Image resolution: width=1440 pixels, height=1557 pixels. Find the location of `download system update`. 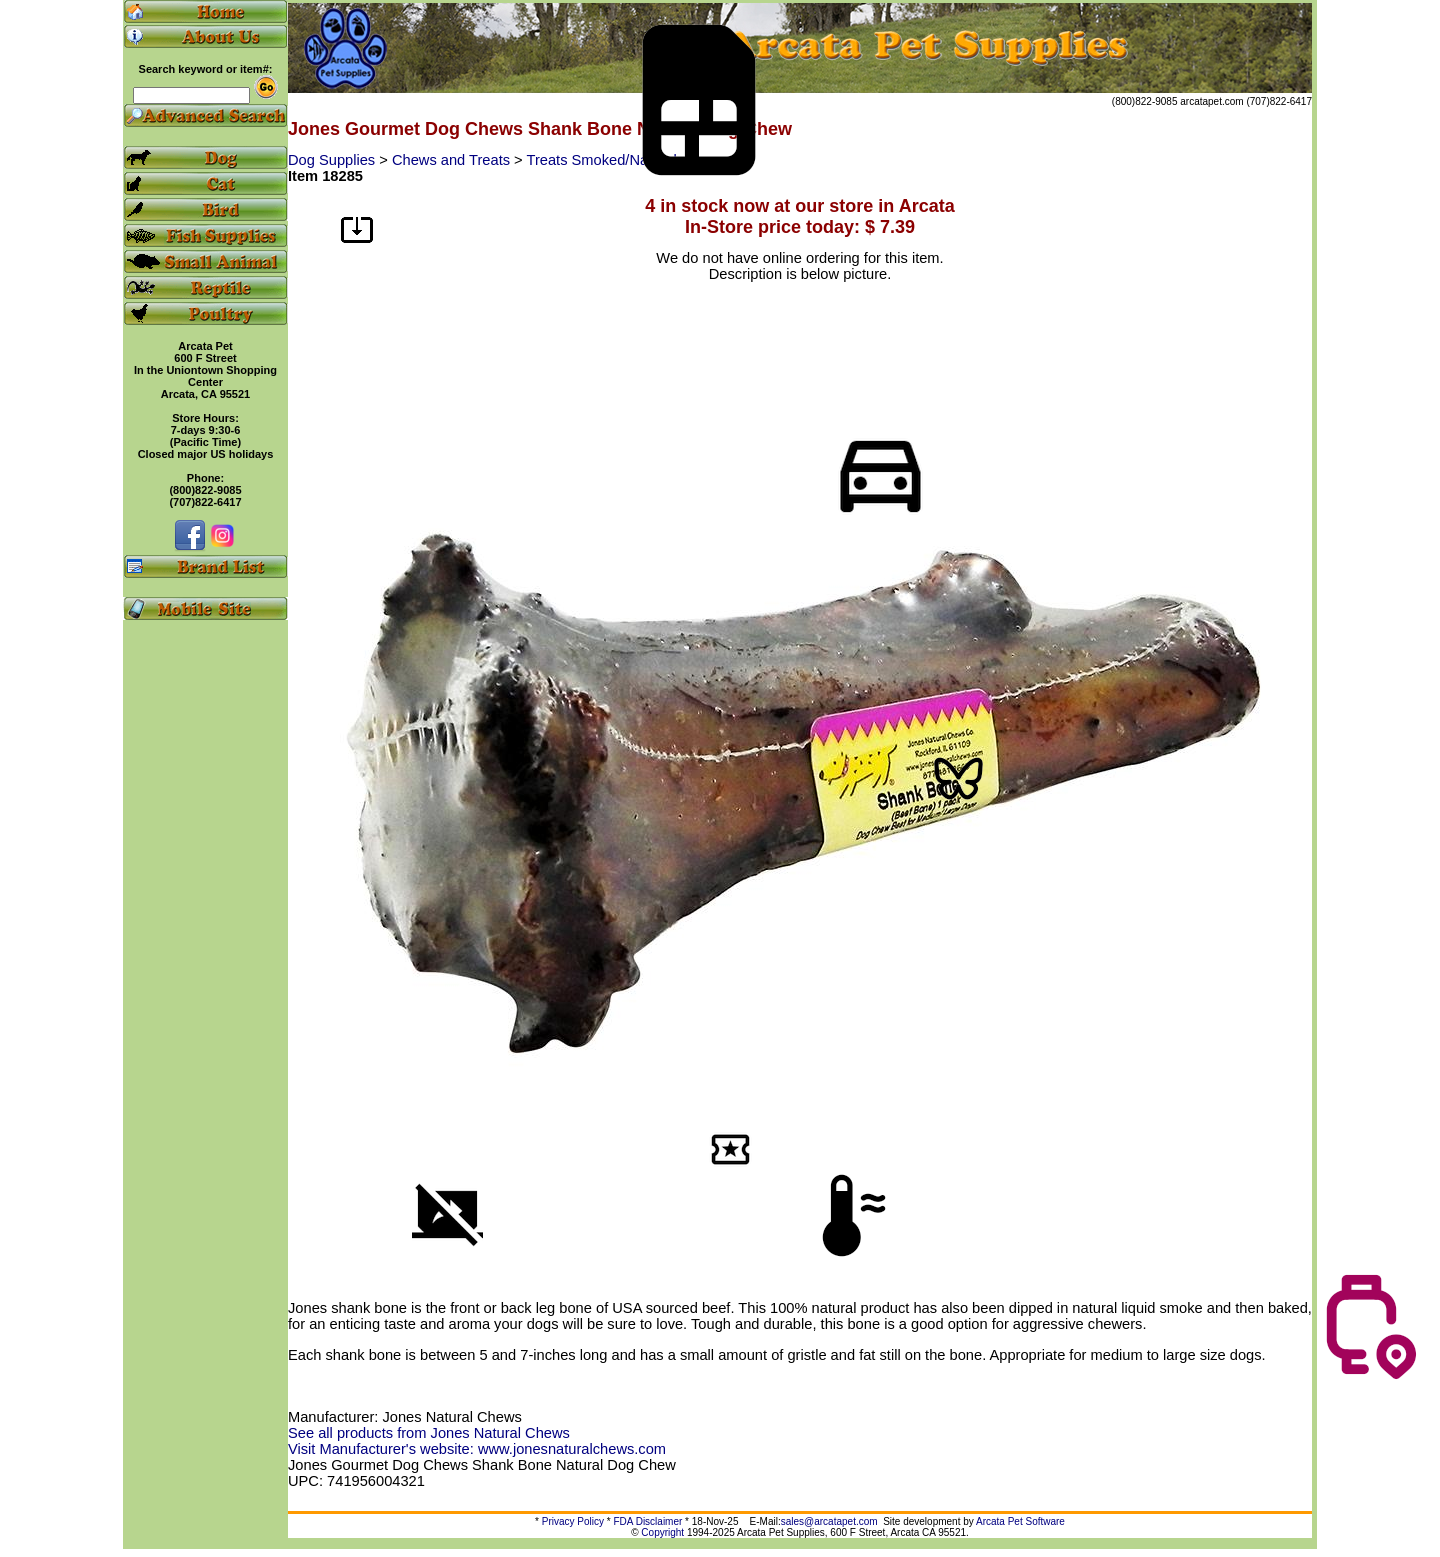

download system update is located at coordinates (357, 230).